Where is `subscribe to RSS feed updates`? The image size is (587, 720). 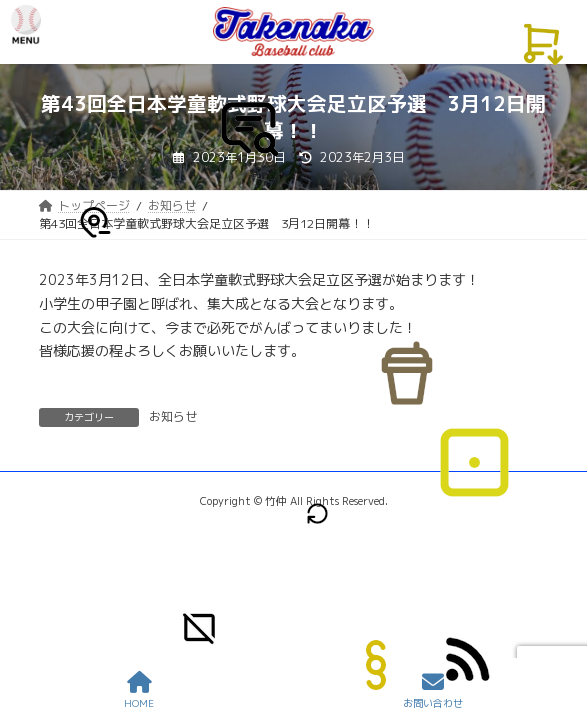 subscribe to RSS feed updates is located at coordinates (468, 658).